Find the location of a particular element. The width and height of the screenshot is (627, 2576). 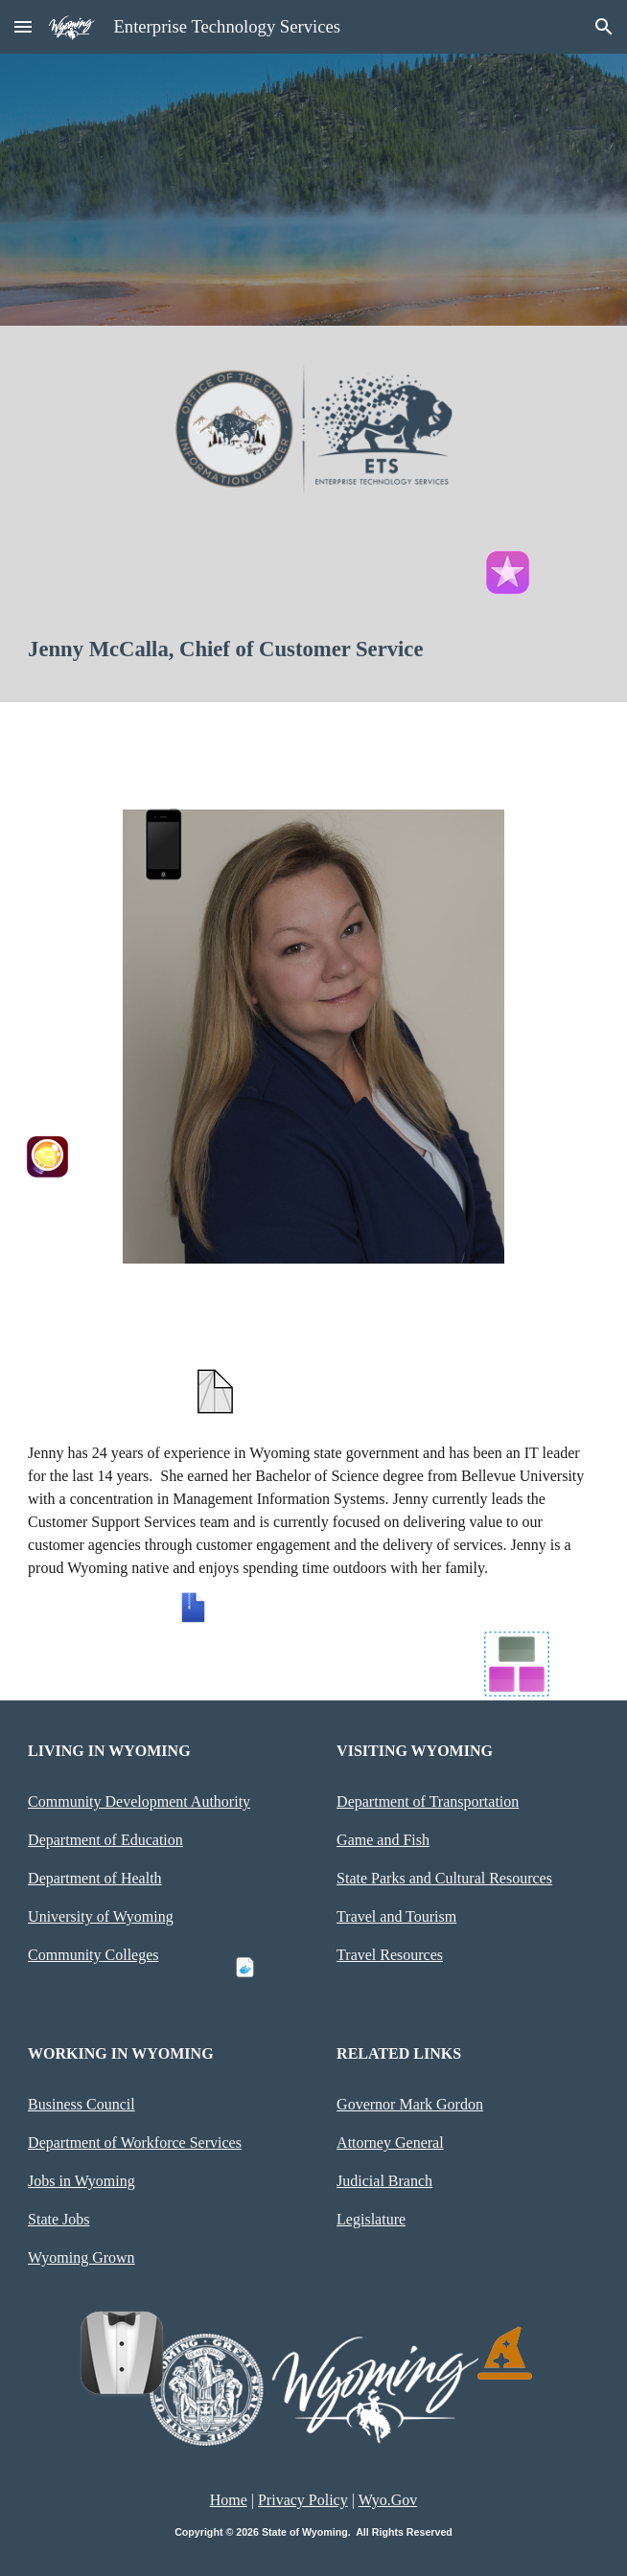

select all items in the current view is located at coordinates (517, 1664).